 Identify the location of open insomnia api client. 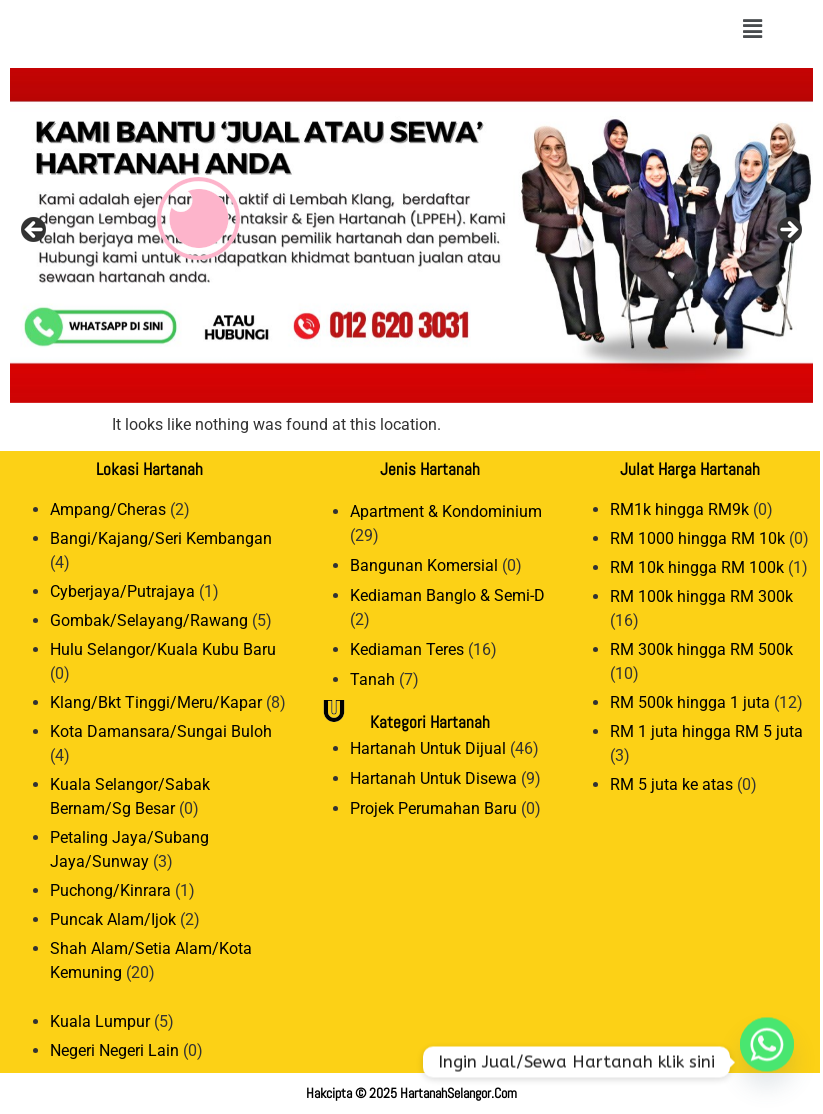
(198, 218).